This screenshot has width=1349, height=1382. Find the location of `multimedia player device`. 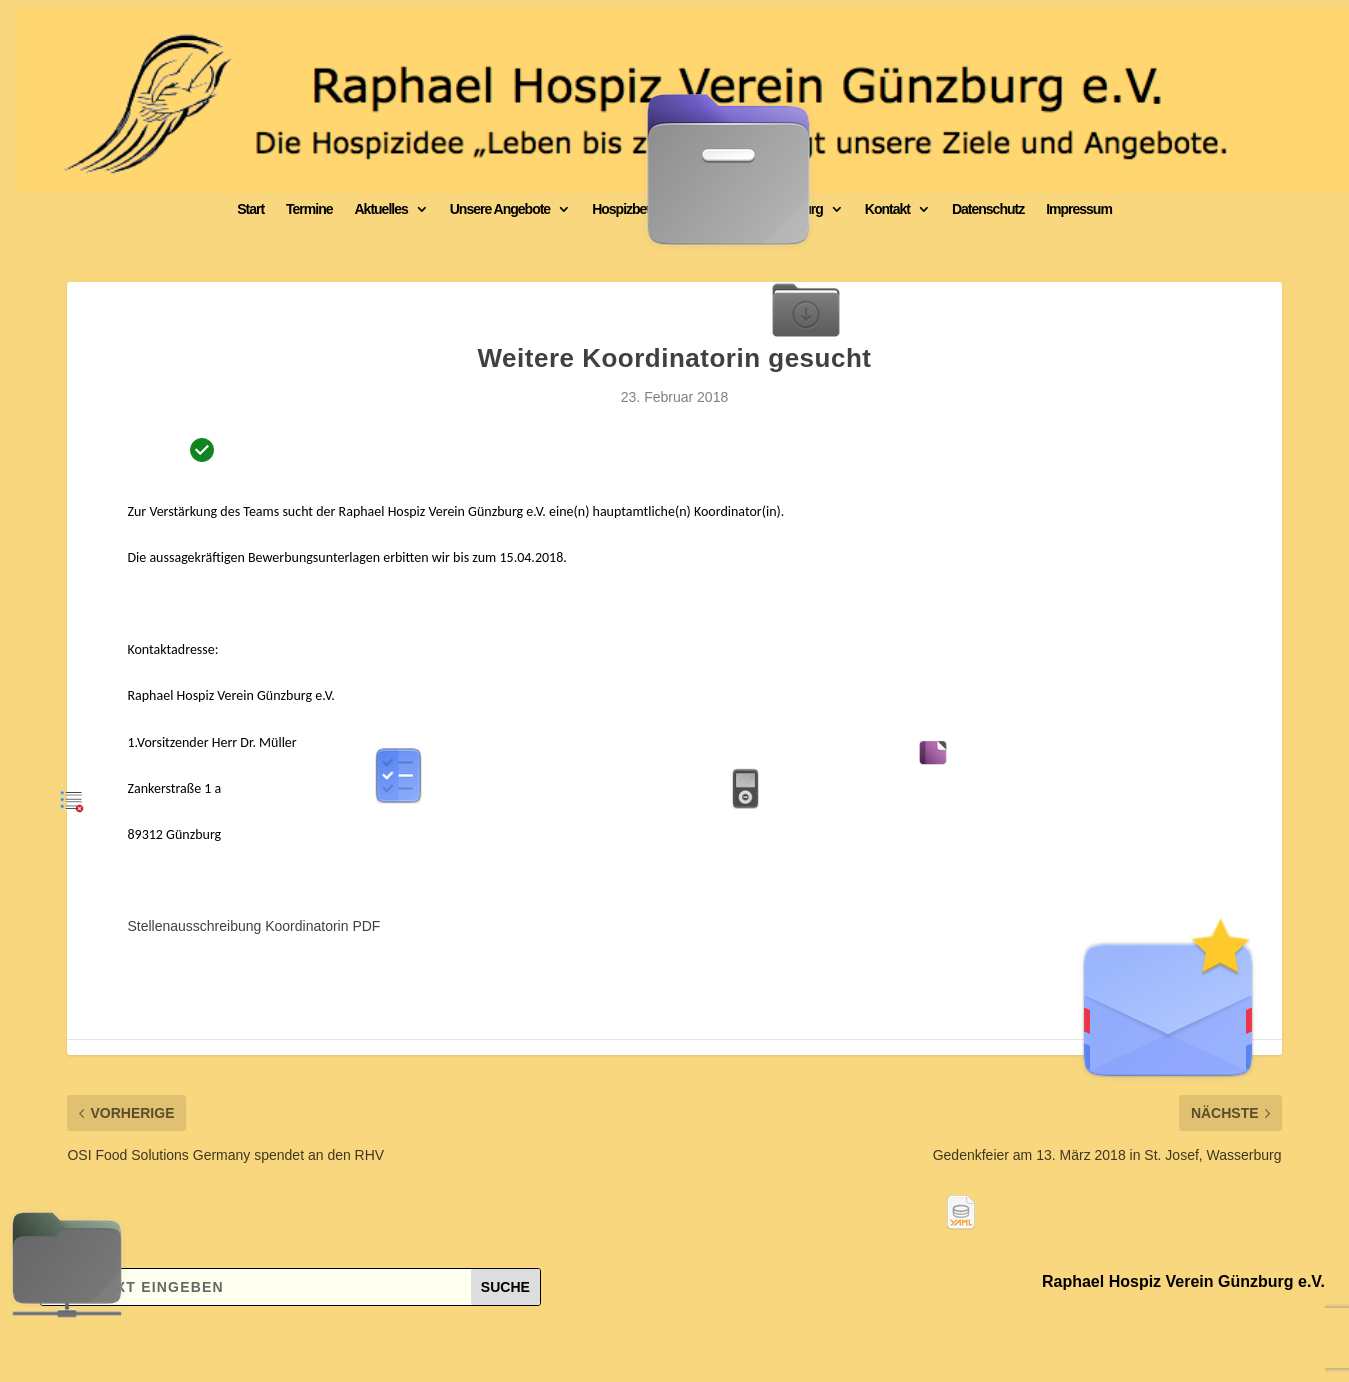

multimedia player device is located at coordinates (745, 788).